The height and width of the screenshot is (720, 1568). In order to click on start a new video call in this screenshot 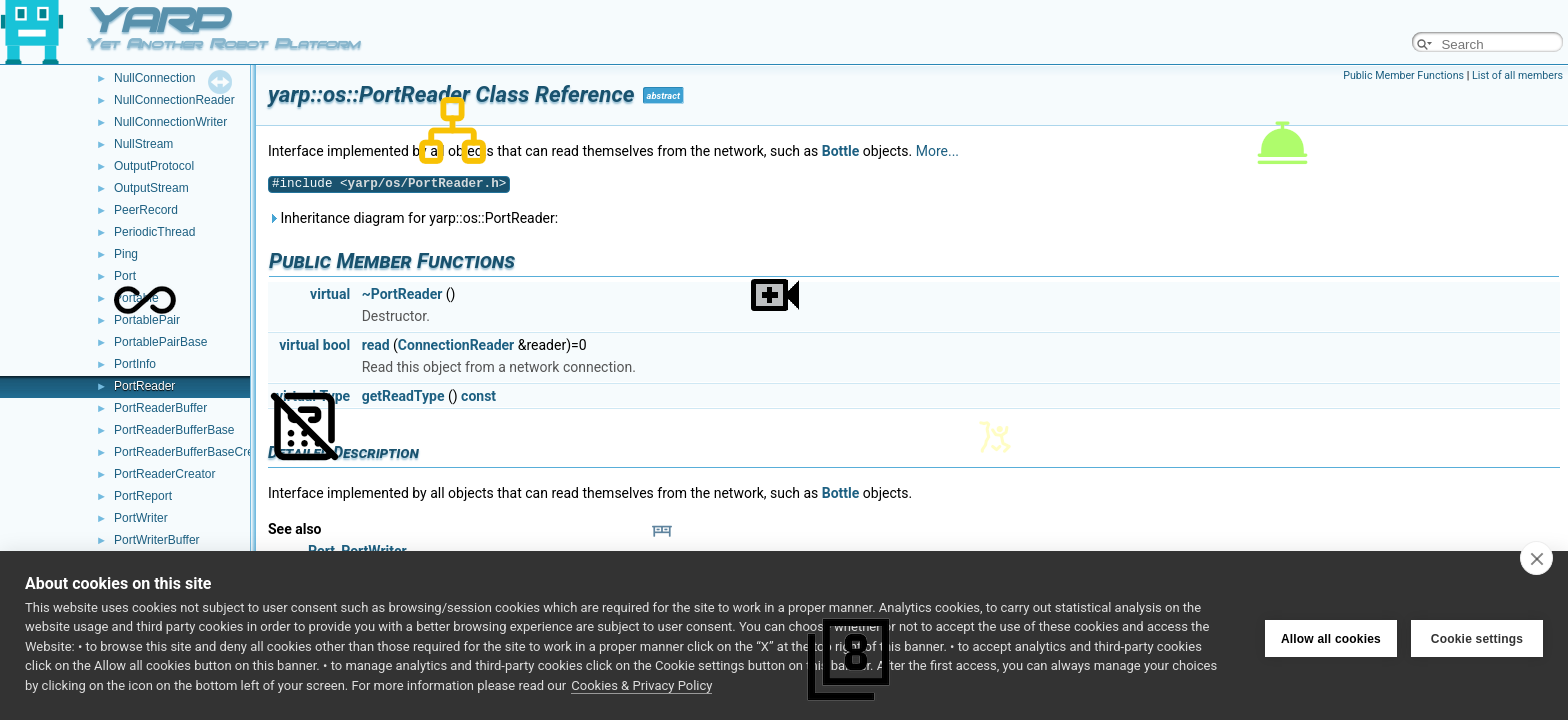, I will do `click(775, 295)`.